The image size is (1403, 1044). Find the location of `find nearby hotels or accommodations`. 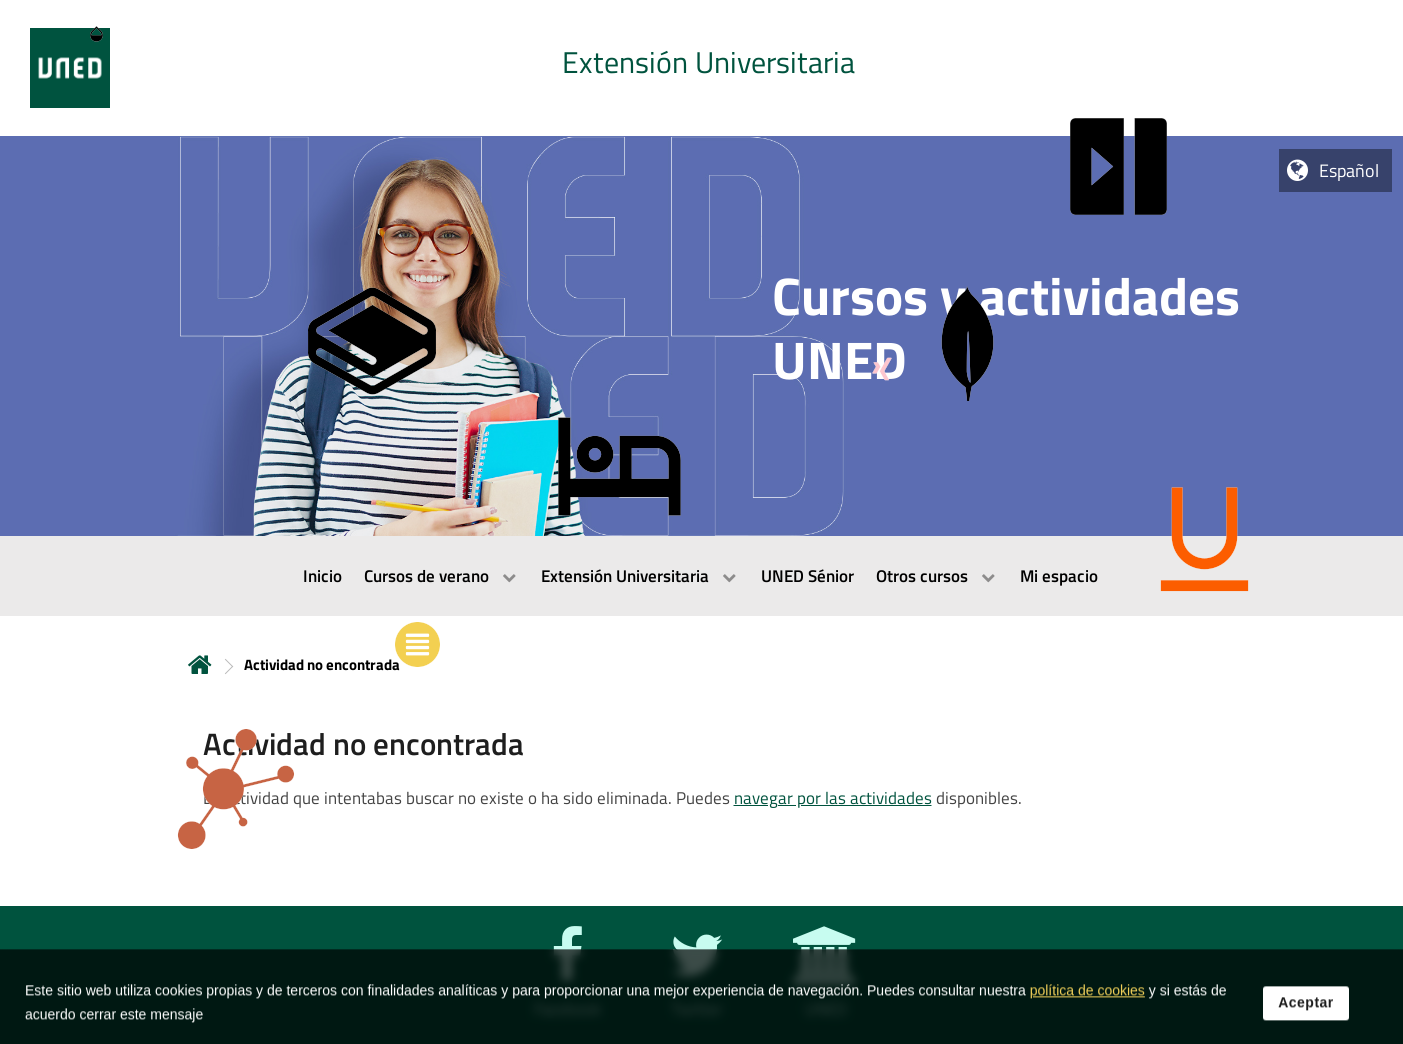

find nearby hotels or accommodations is located at coordinates (619, 466).